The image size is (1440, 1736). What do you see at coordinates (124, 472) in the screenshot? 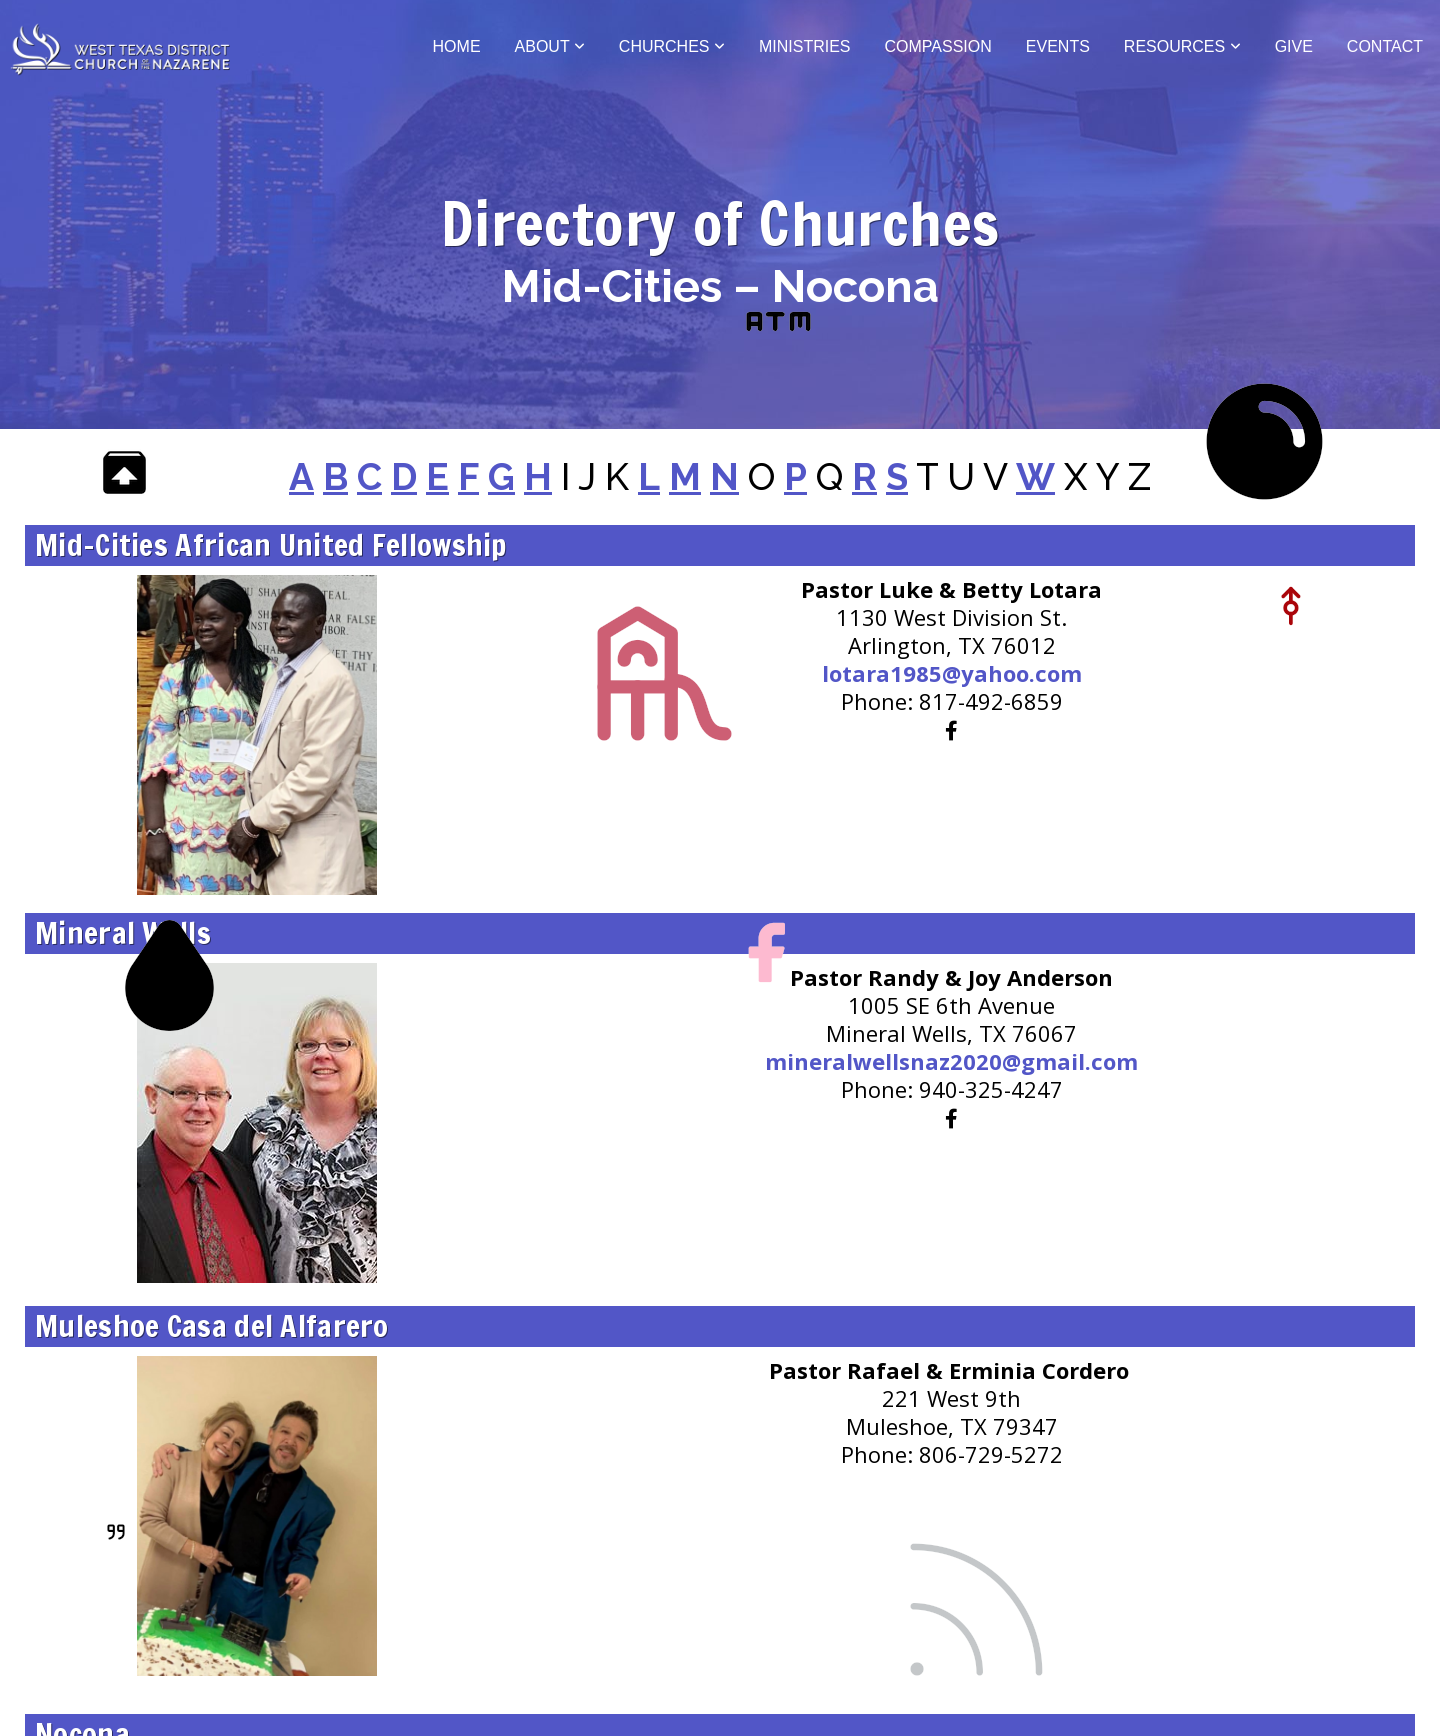
I see `restore item from archive` at bounding box center [124, 472].